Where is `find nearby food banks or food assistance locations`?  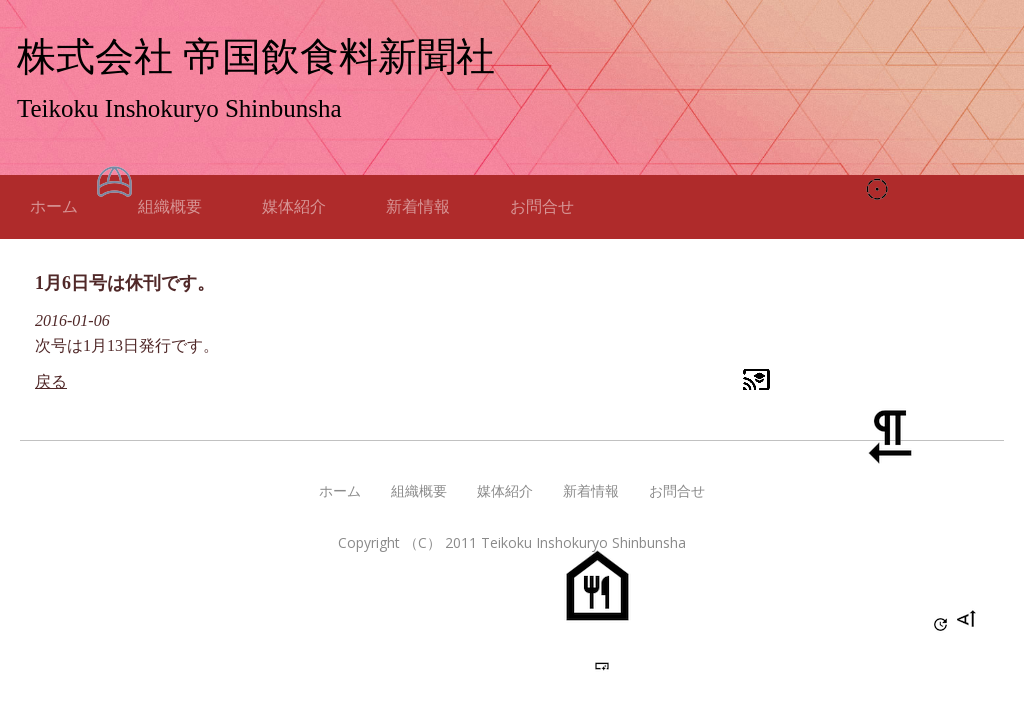
find nearby food banks or food assistance locations is located at coordinates (597, 585).